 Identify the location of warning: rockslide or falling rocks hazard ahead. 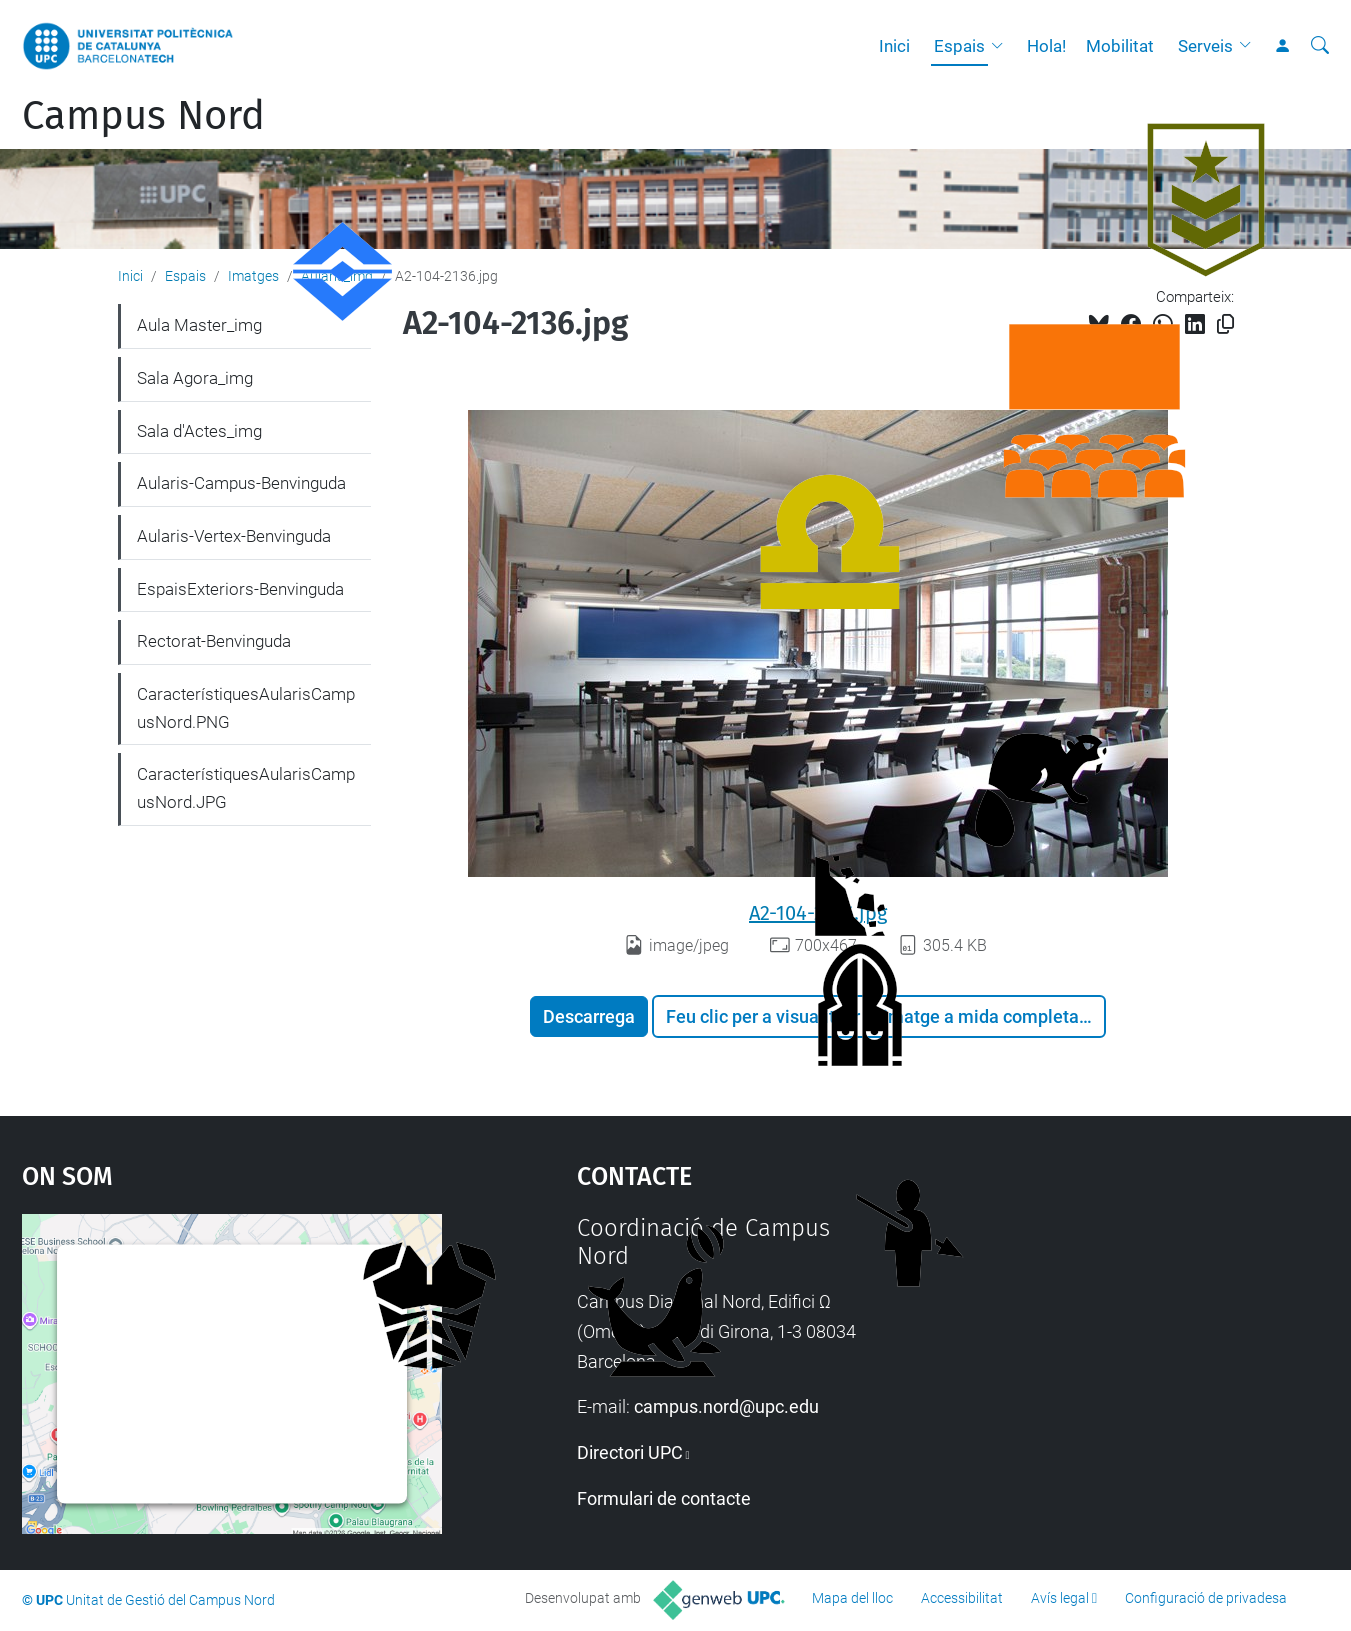
(856, 894).